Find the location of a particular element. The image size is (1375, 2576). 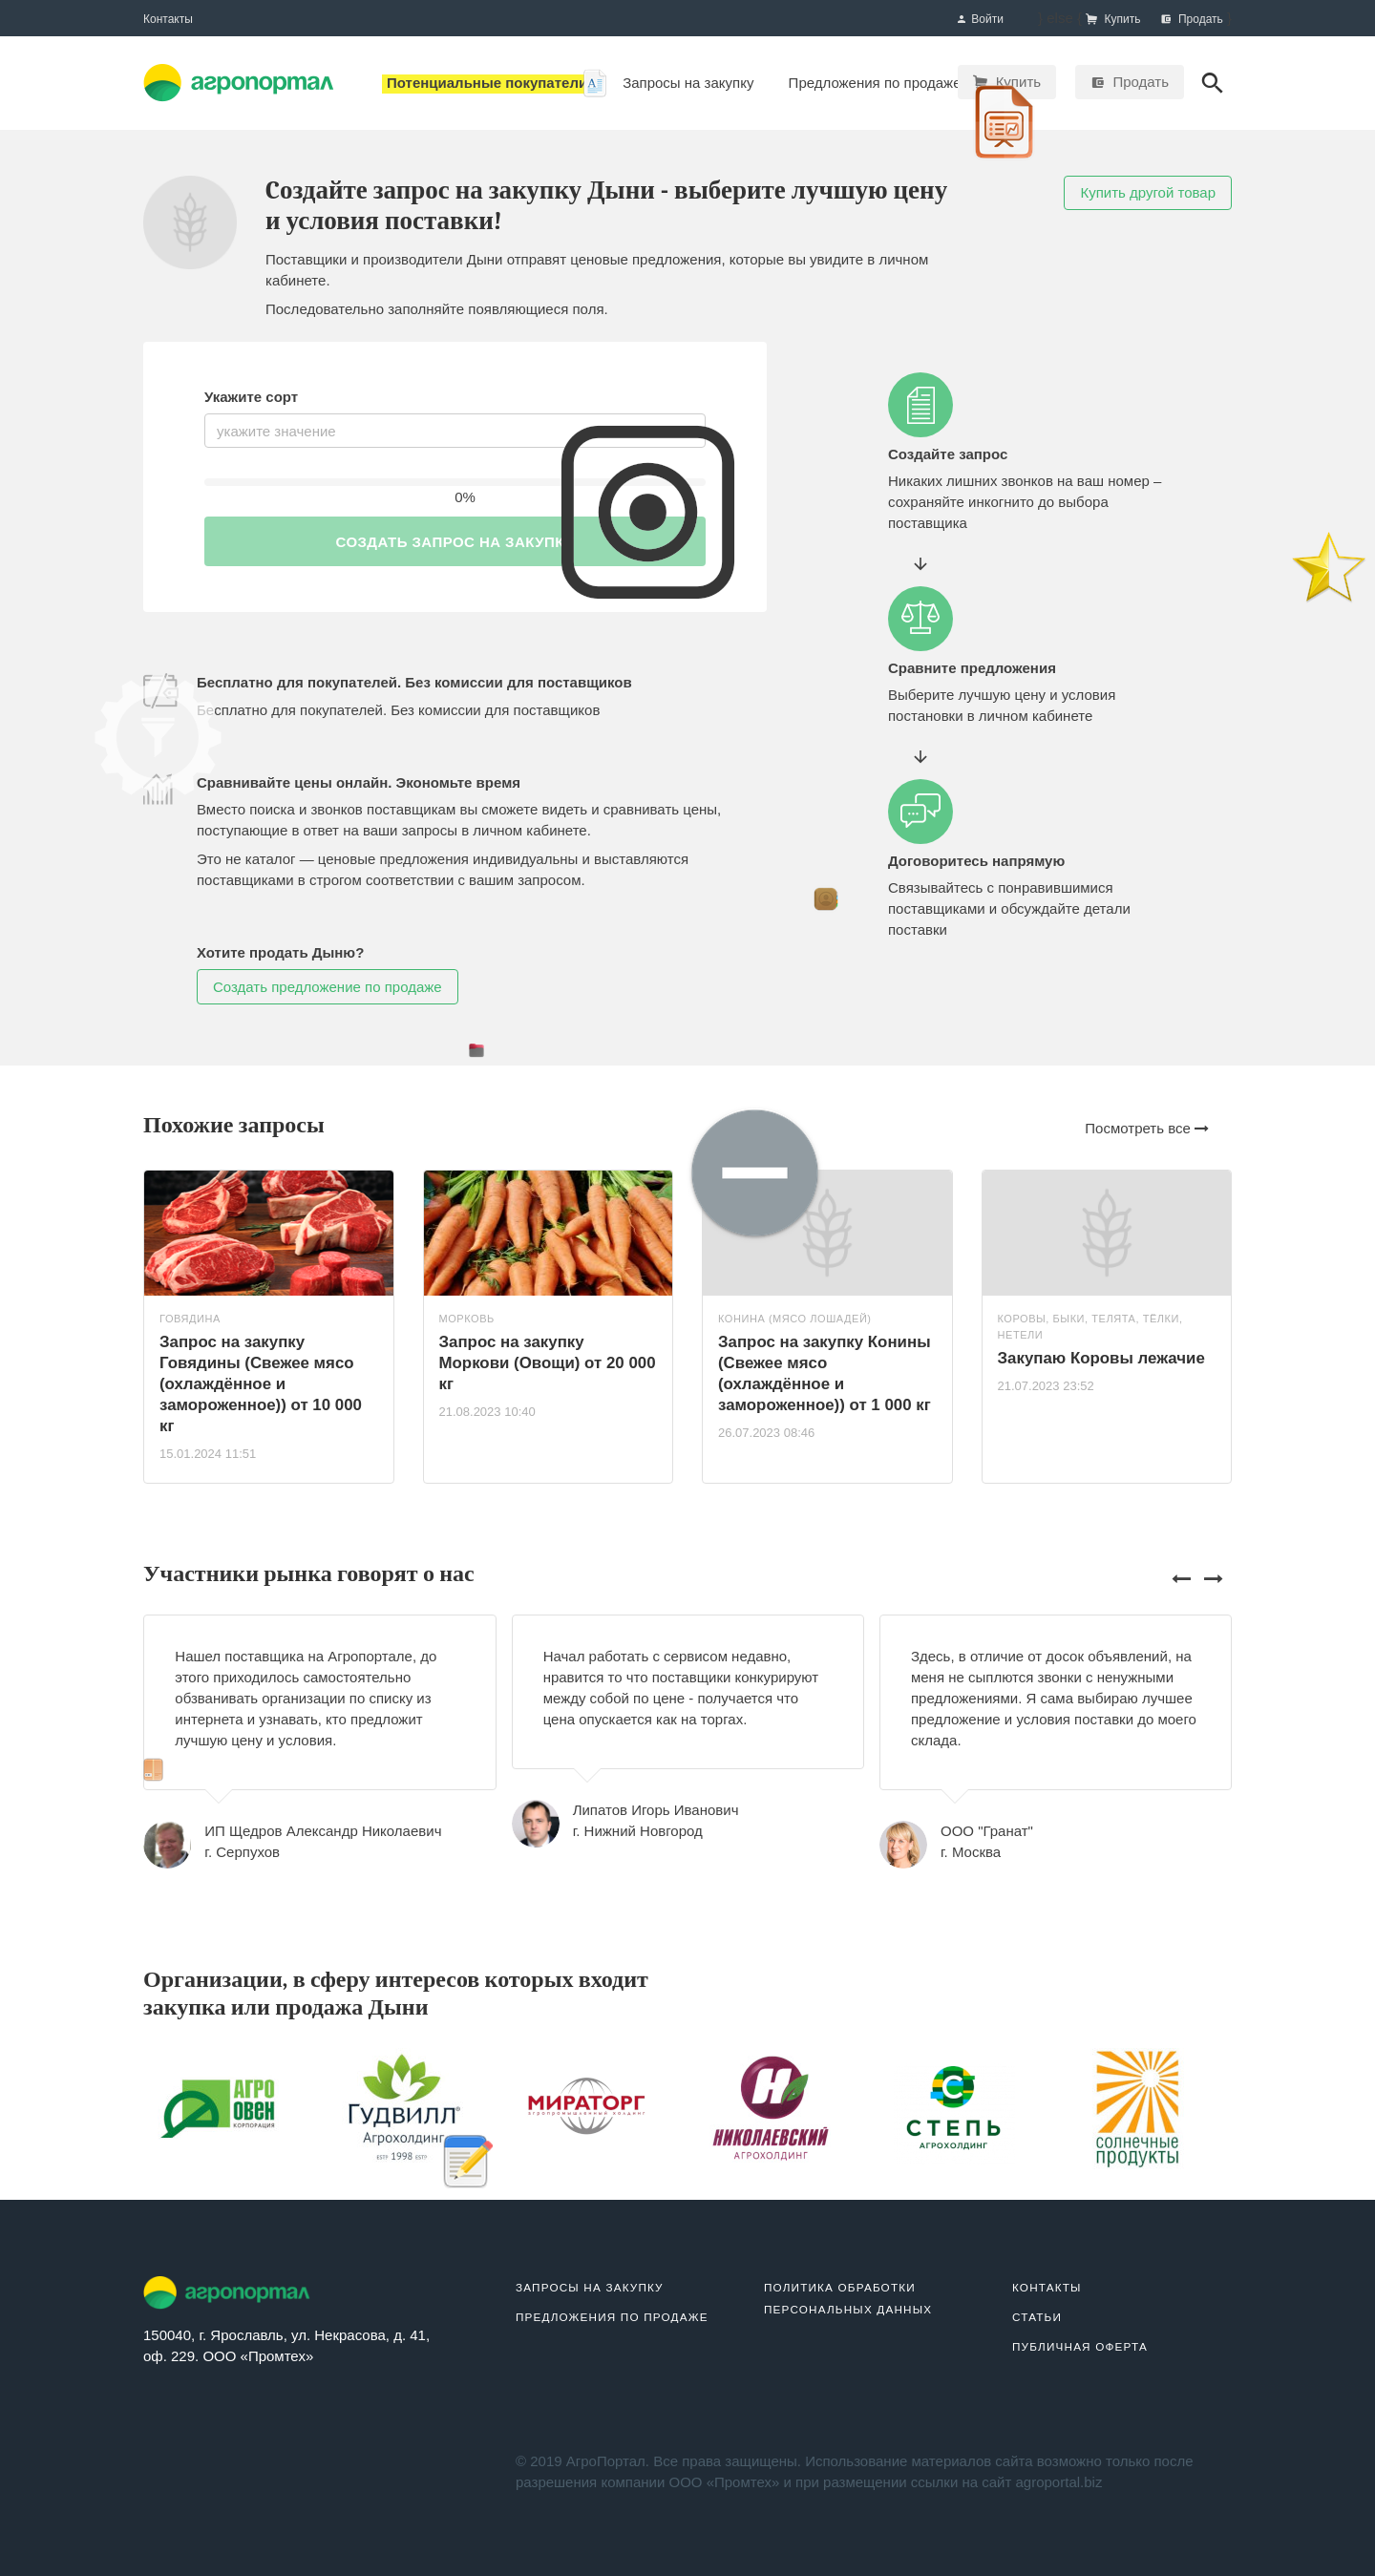

access contacts or address book is located at coordinates (825, 898).